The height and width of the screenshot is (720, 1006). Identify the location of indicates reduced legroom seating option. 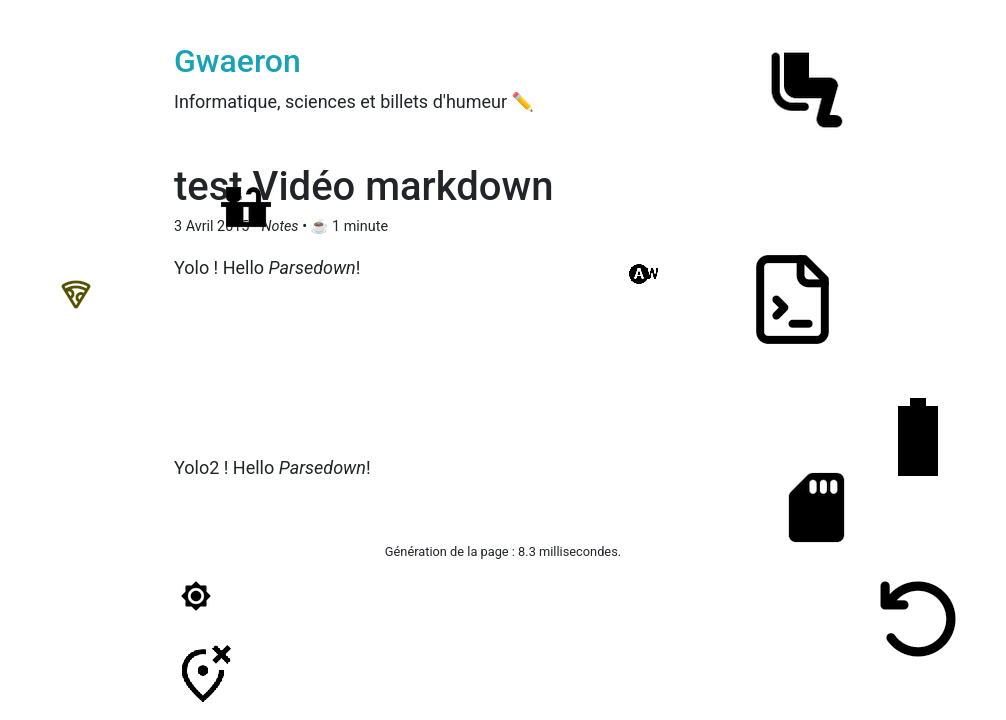
(809, 90).